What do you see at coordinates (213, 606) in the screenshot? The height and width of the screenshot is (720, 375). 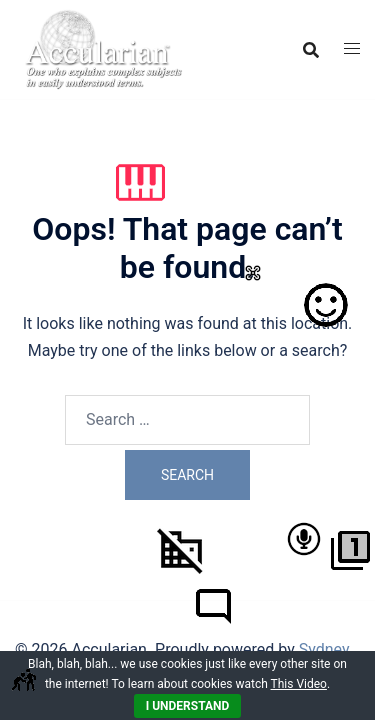 I see `open comments or discussion thread` at bounding box center [213, 606].